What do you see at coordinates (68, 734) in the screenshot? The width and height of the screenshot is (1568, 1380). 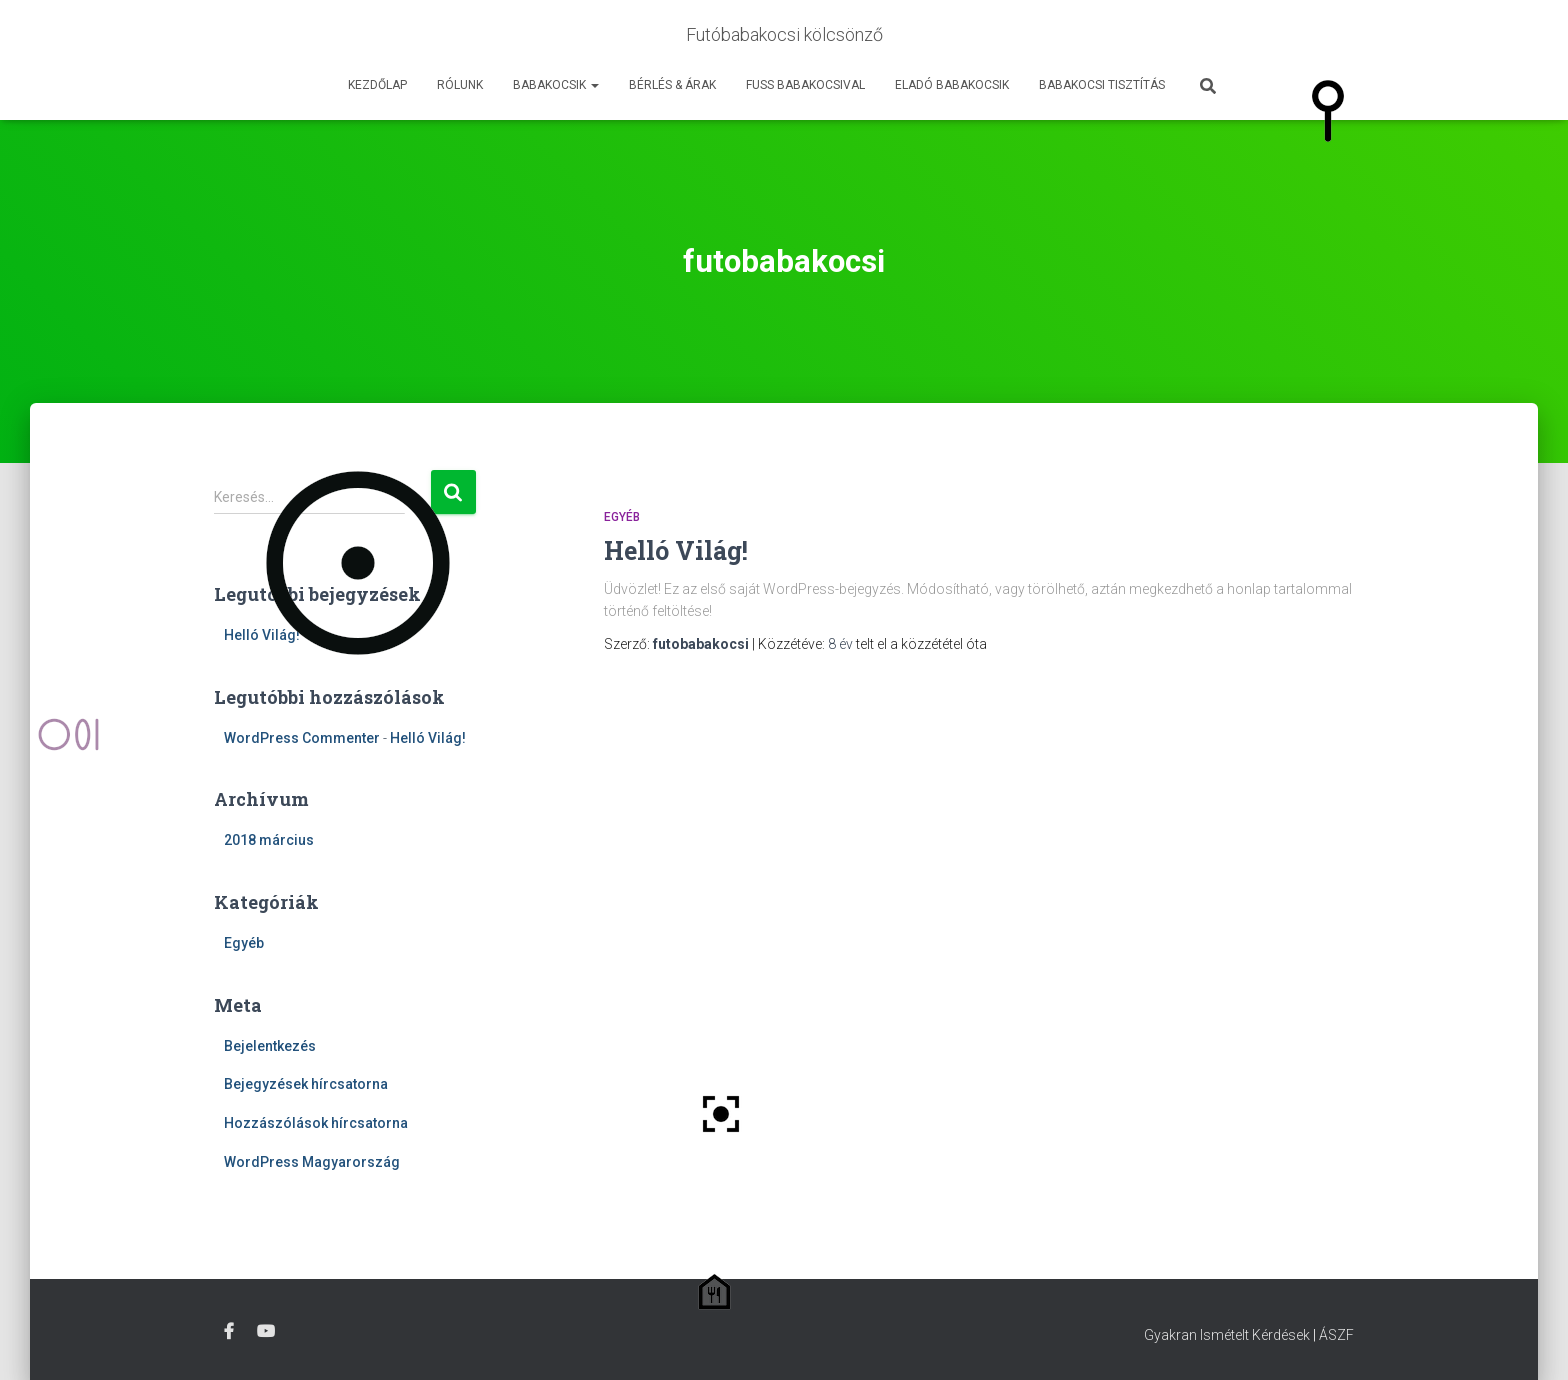 I see `visit medium article or profile` at bounding box center [68, 734].